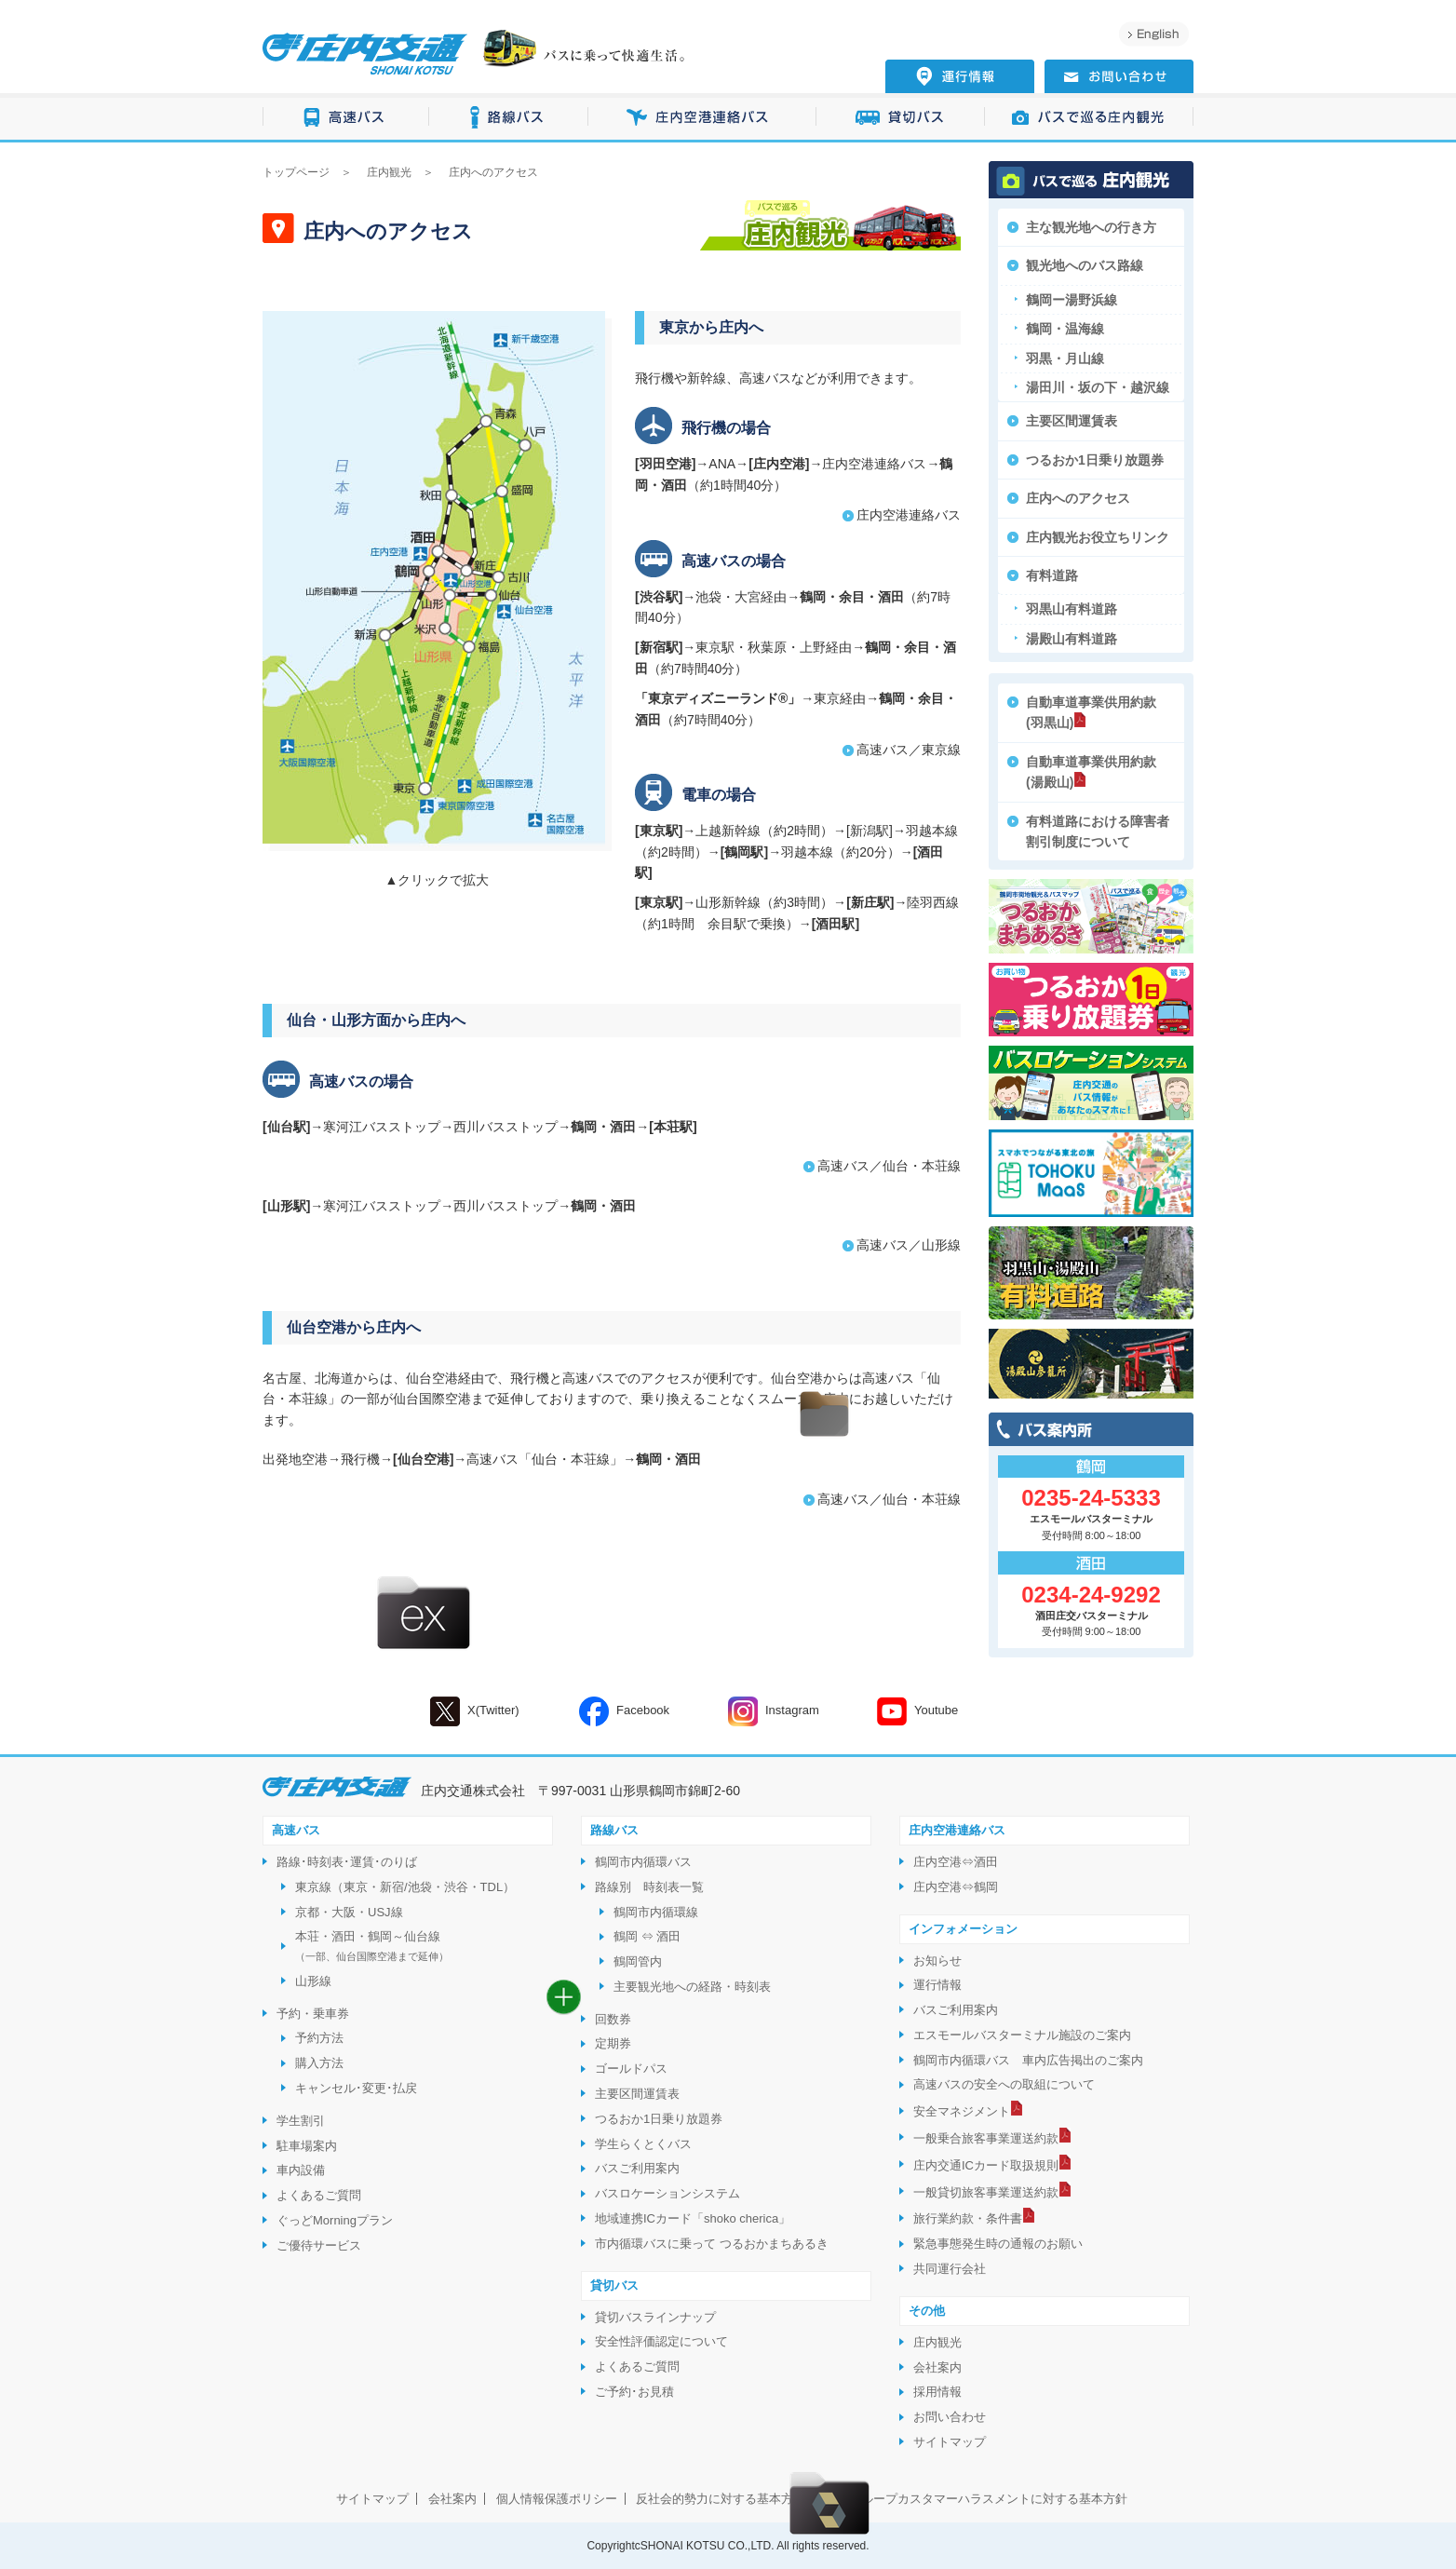 The image size is (1456, 2569). What do you see at coordinates (563, 1996) in the screenshot?
I see `add a new item to a list` at bounding box center [563, 1996].